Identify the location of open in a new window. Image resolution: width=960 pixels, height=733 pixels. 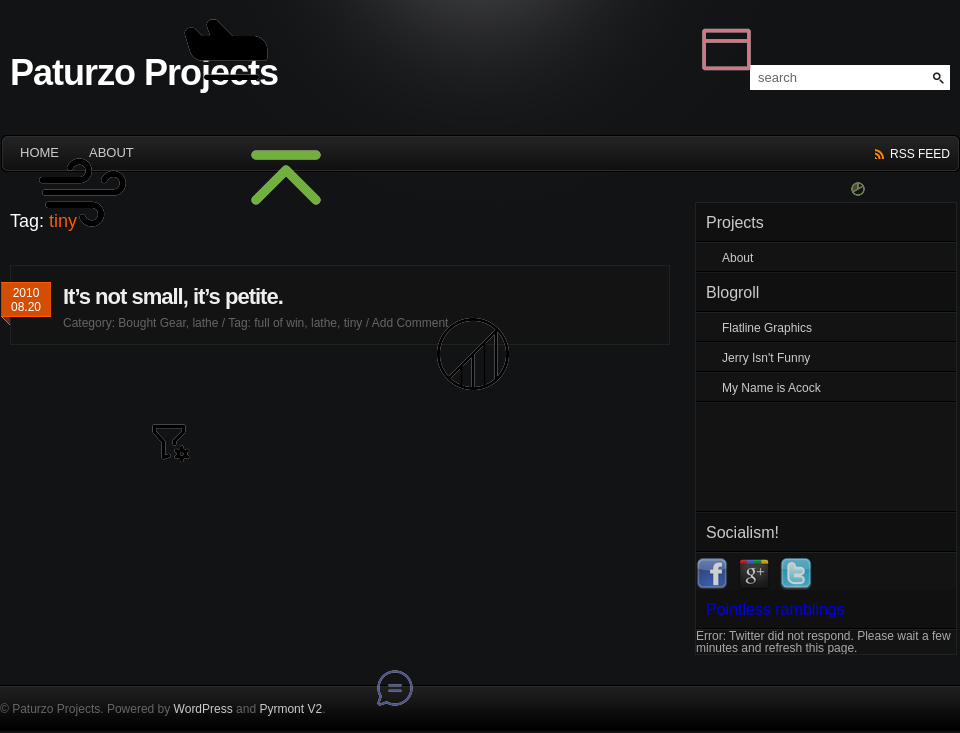
(726, 49).